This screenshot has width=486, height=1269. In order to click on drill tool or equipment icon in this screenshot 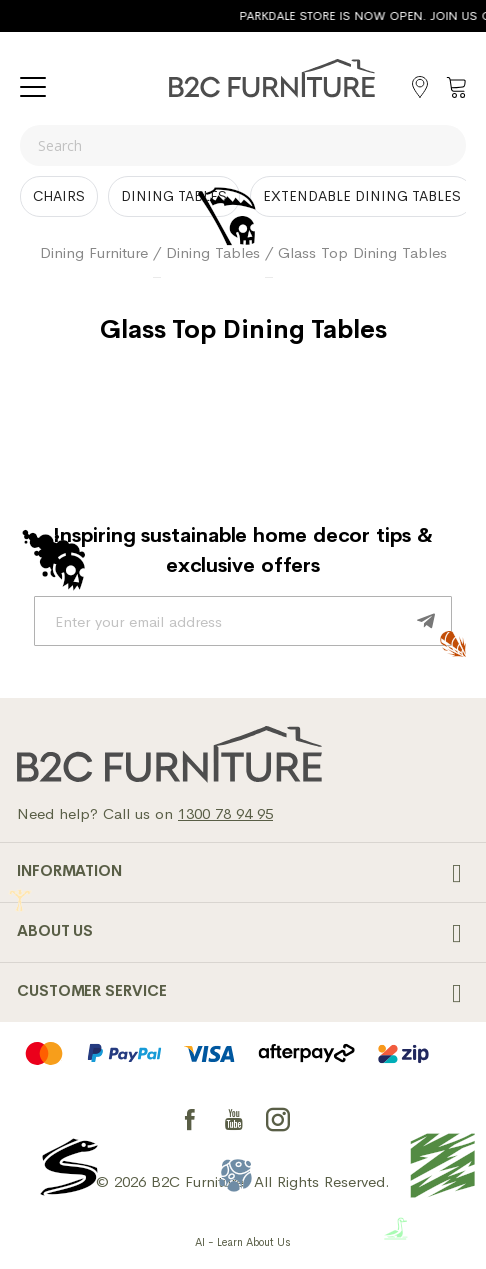, I will do `click(453, 644)`.